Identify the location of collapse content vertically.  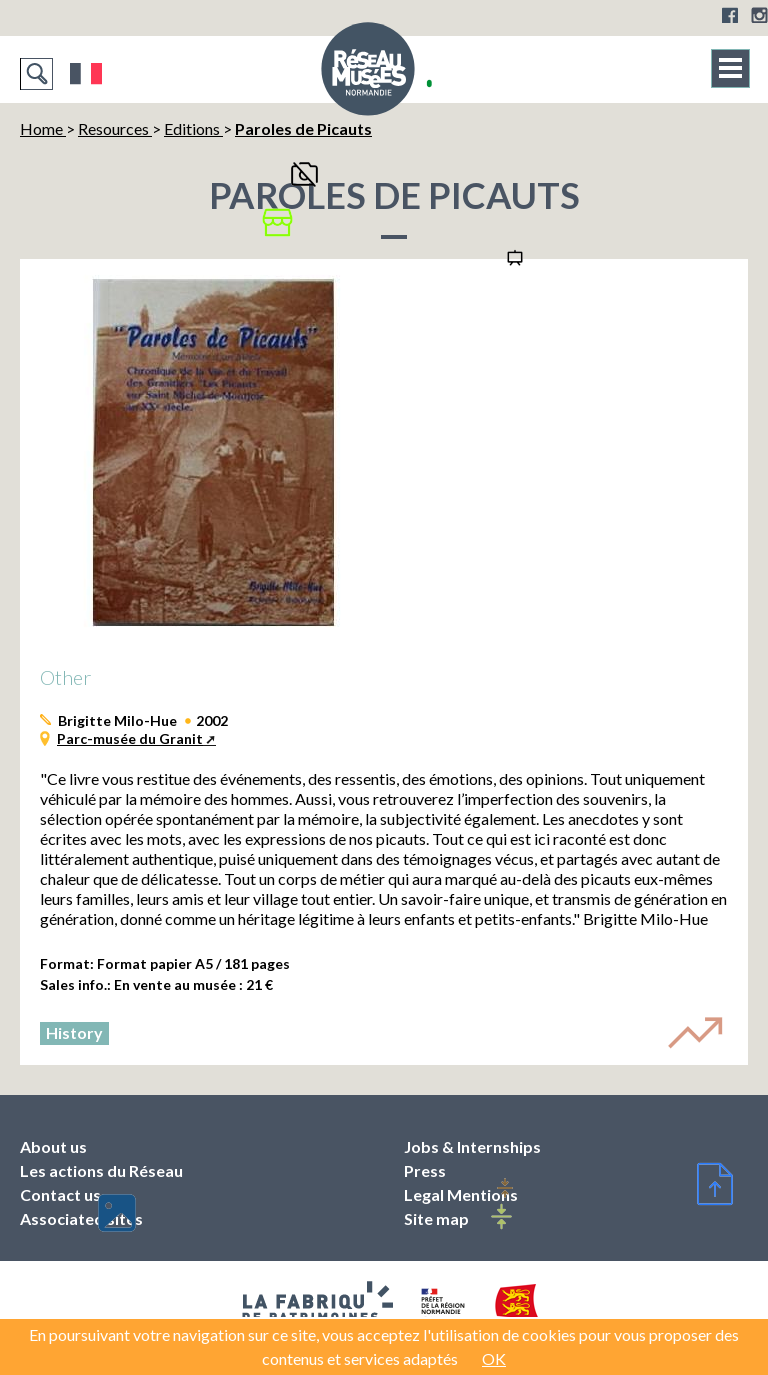
(501, 1216).